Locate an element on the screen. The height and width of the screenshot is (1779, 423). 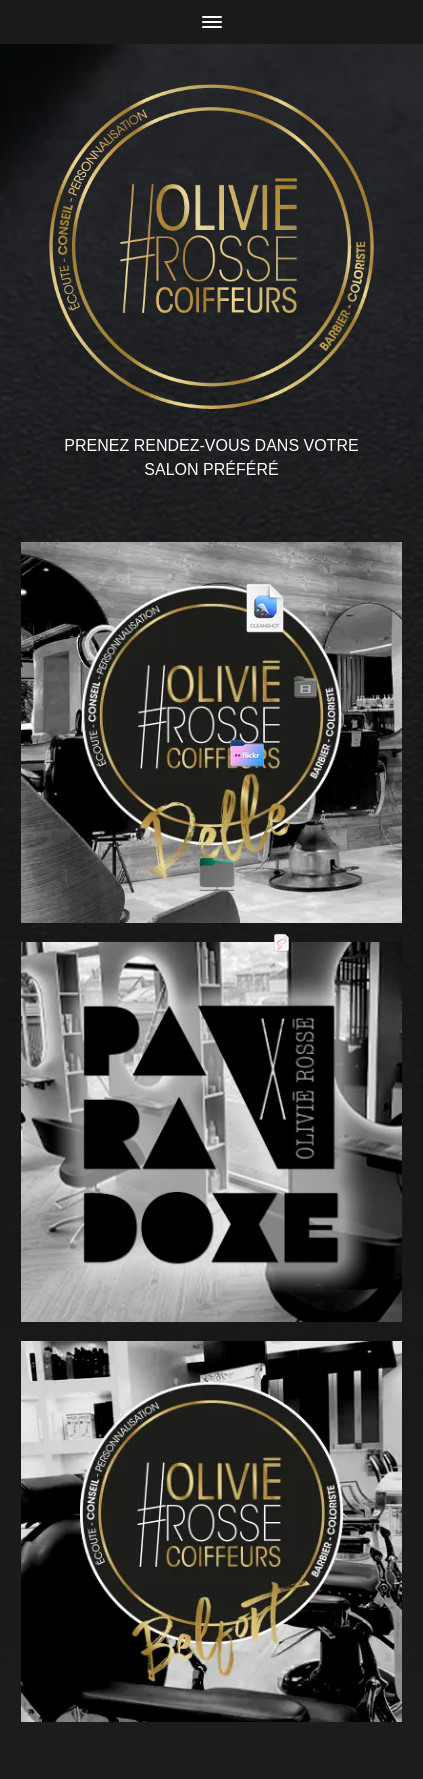
open videos folder is located at coordinates (305, 686).